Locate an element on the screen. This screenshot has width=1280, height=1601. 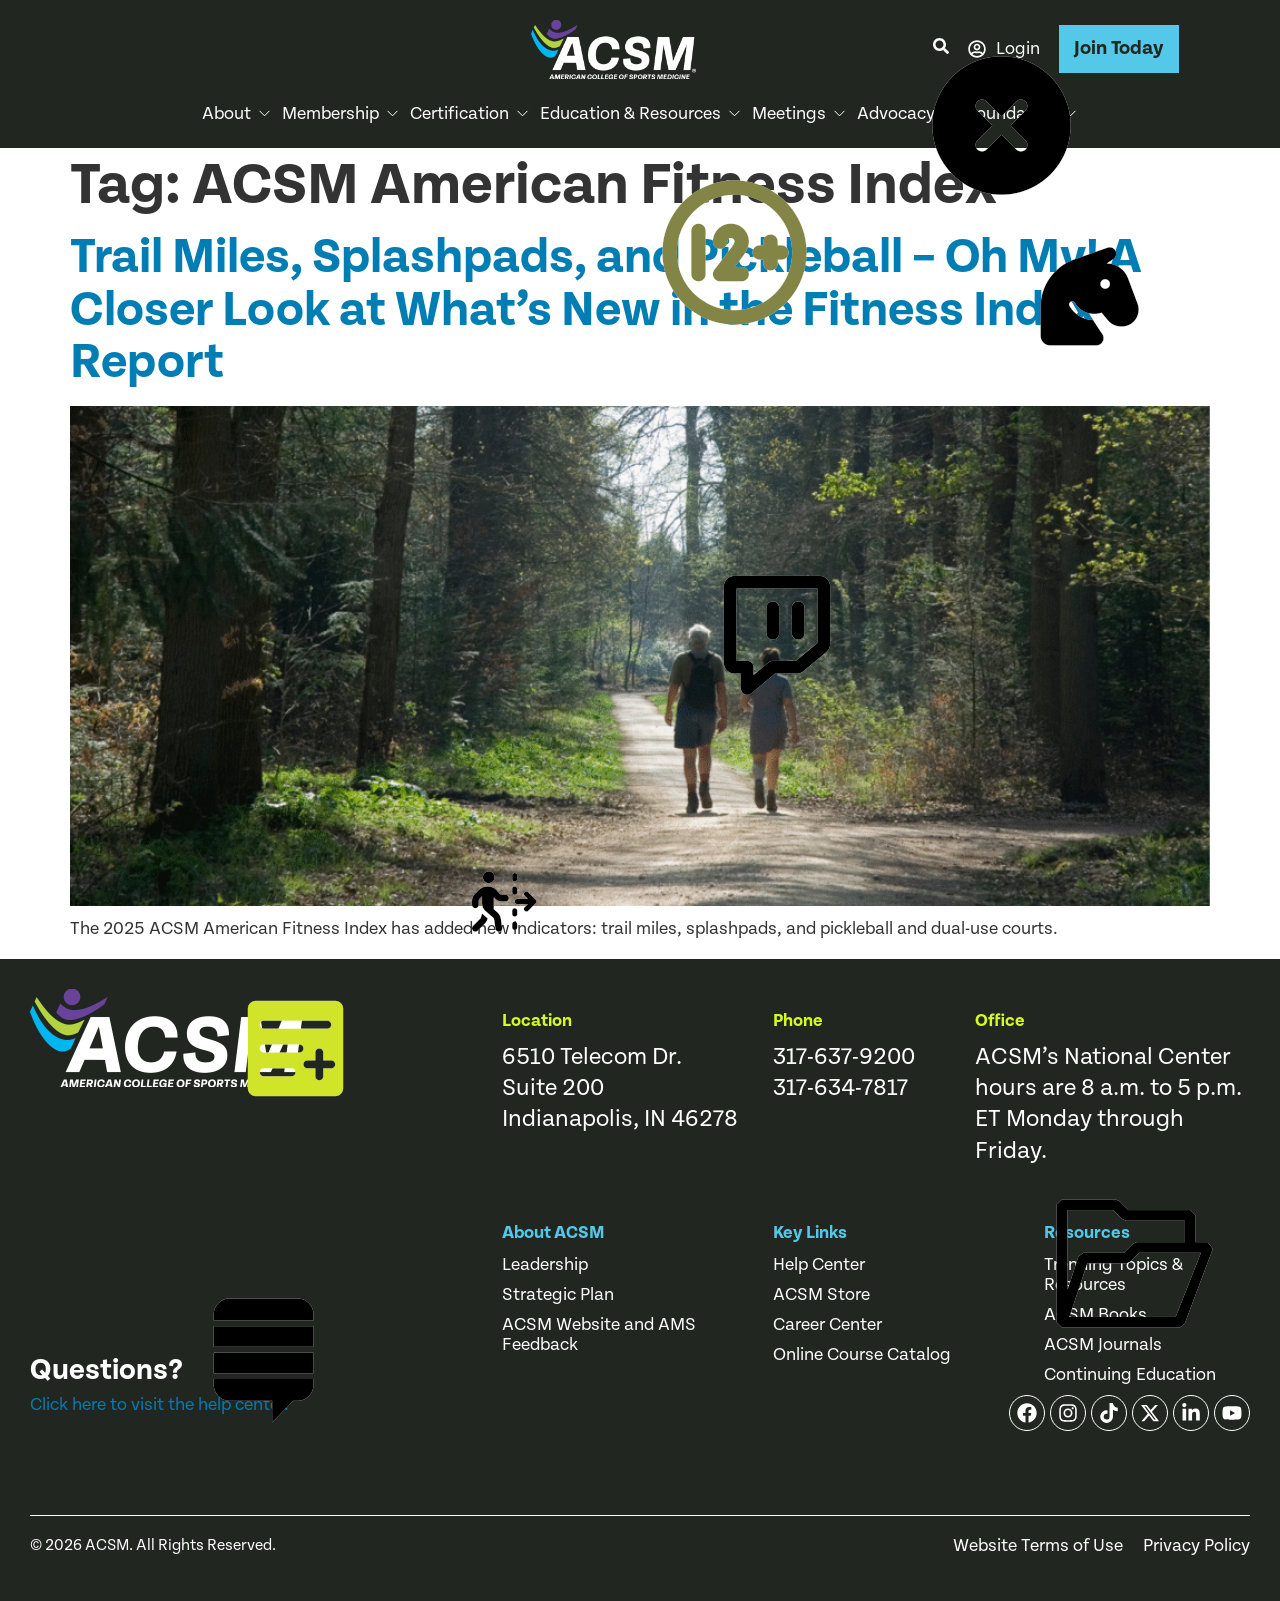
an open folder in the file explorer is located at coordinates (1131, 1263).